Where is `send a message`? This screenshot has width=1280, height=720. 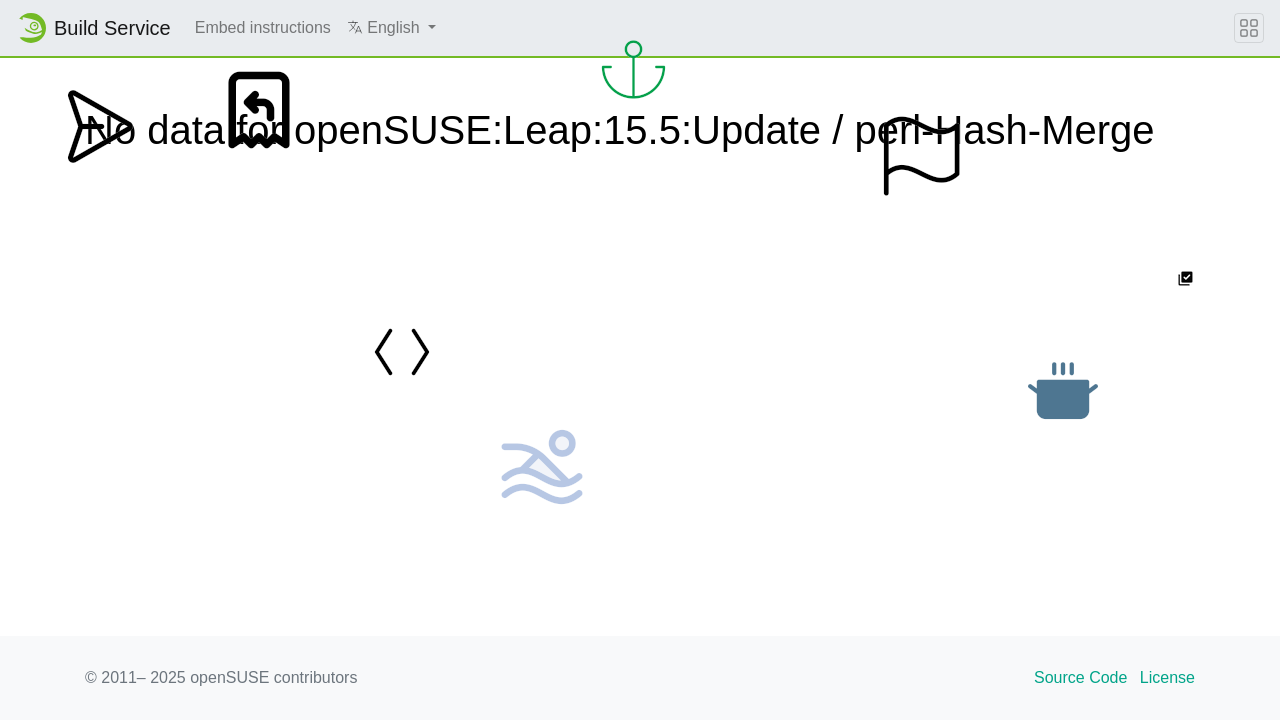
send a message is located at coordinates (96, 126).